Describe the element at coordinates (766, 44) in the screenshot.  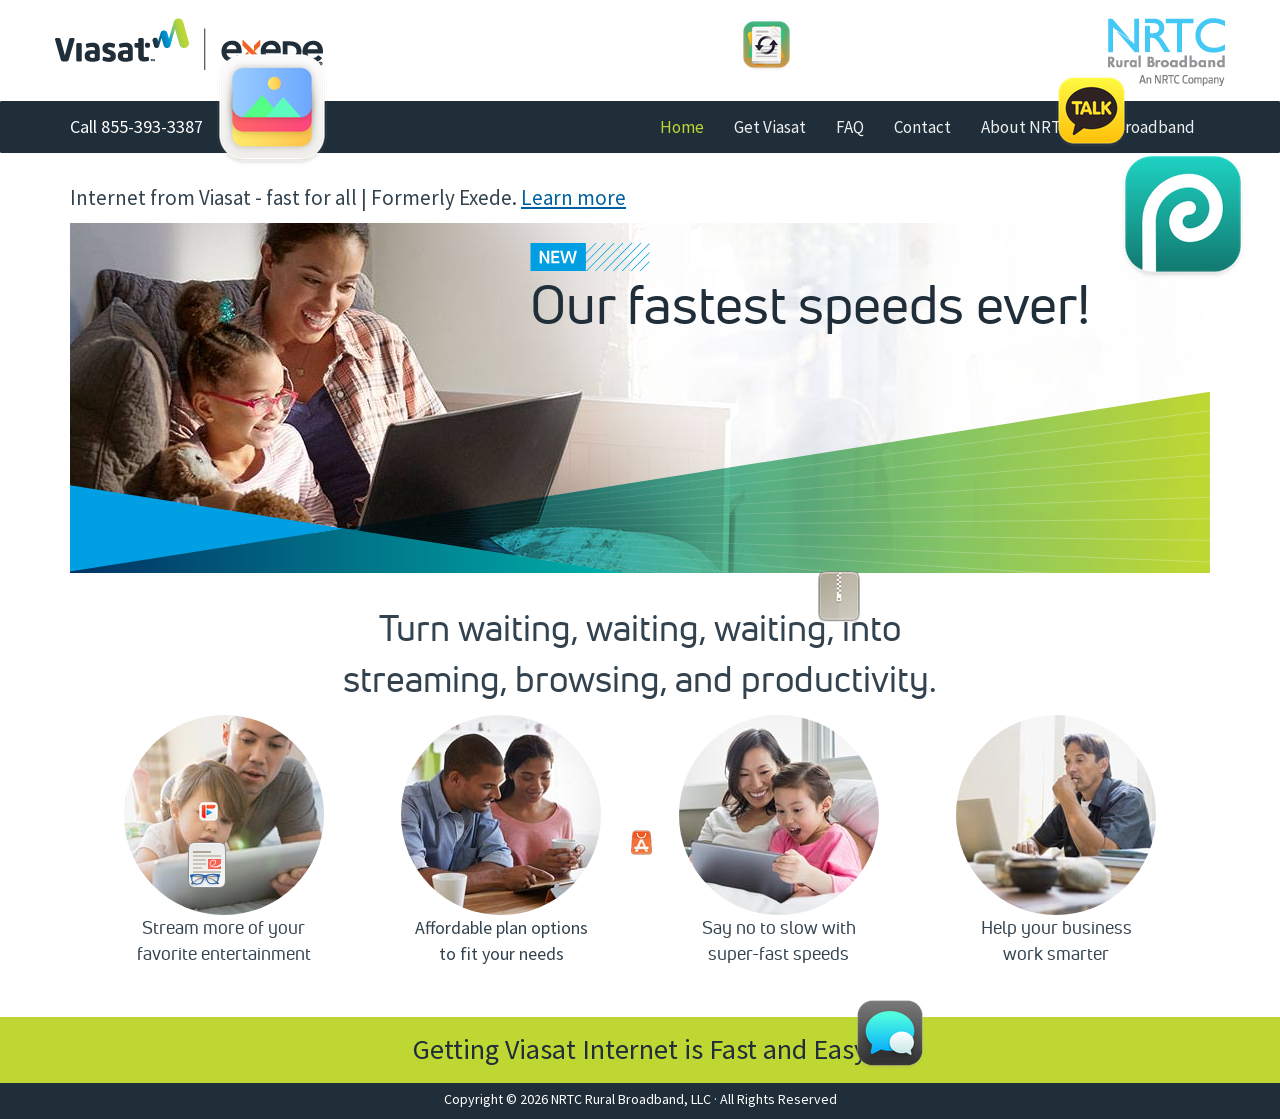
I see `open Morphosis file conversion app` at that location.